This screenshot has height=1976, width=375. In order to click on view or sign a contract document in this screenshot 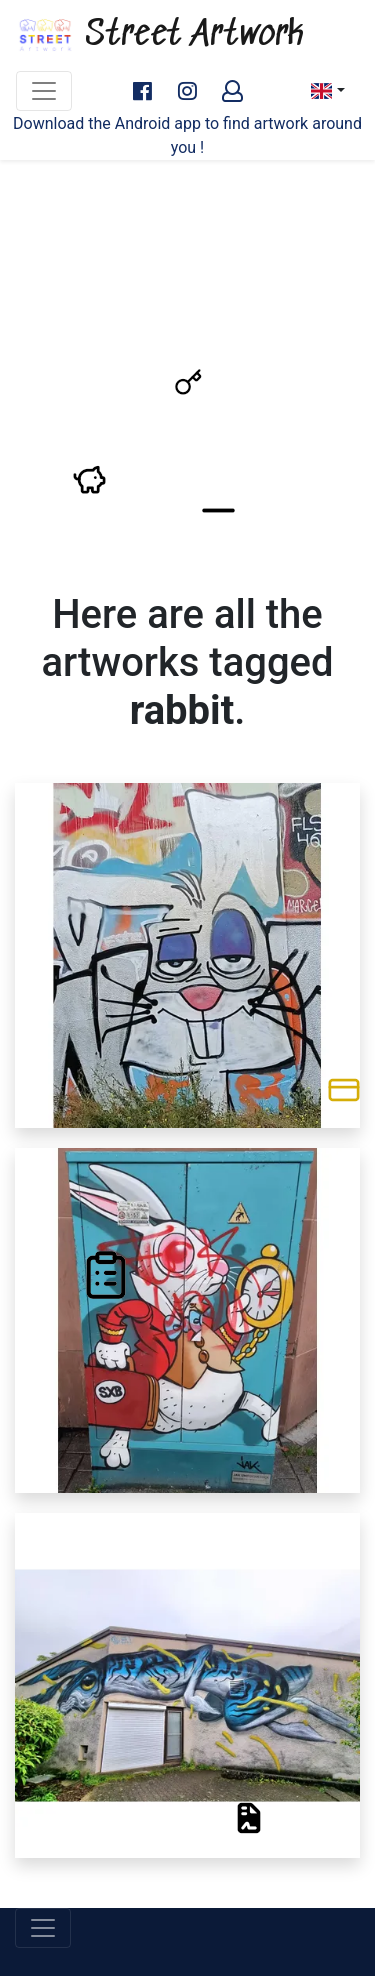, I will do `click(249, 1818)`.